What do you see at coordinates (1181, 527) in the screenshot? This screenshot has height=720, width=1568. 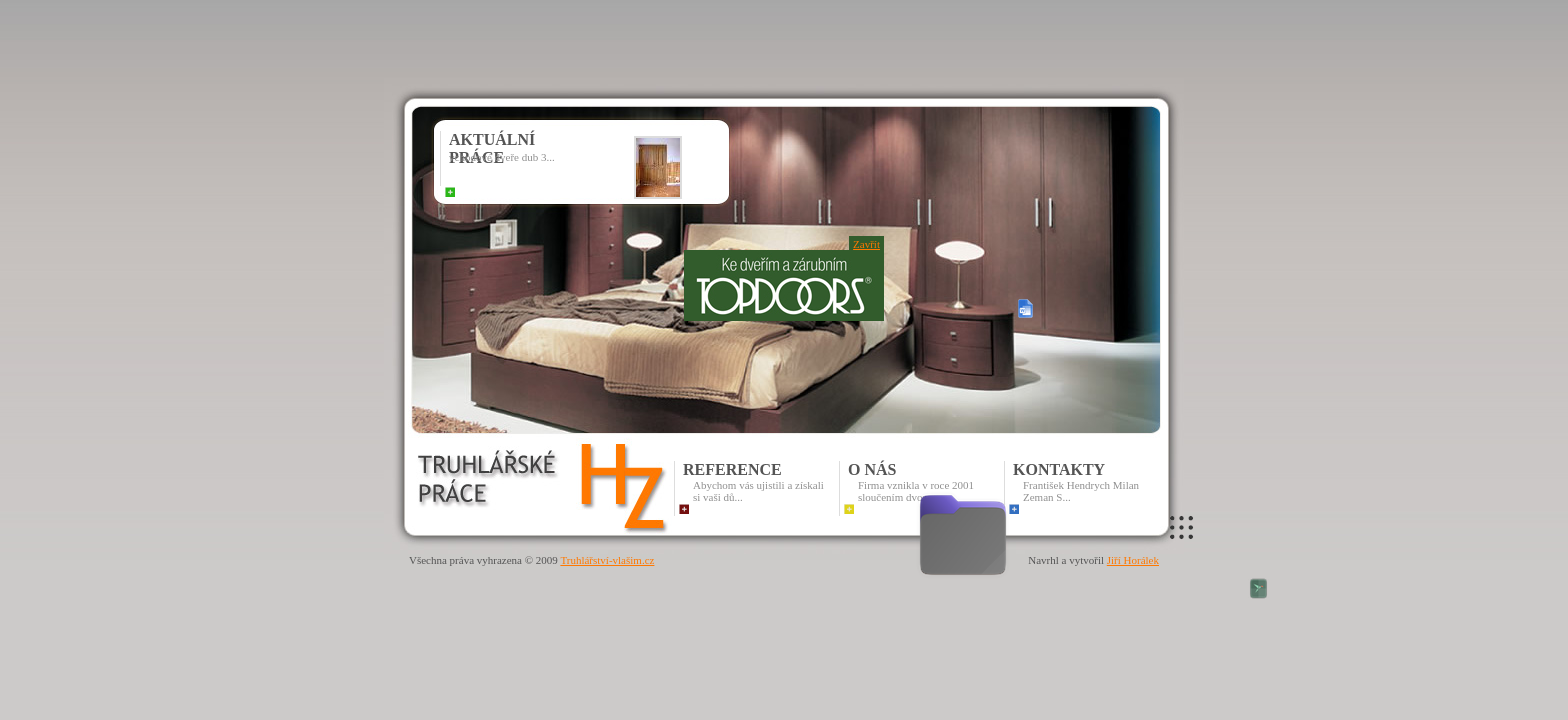 I see `view all applications` at bounding box center [1181, 527].